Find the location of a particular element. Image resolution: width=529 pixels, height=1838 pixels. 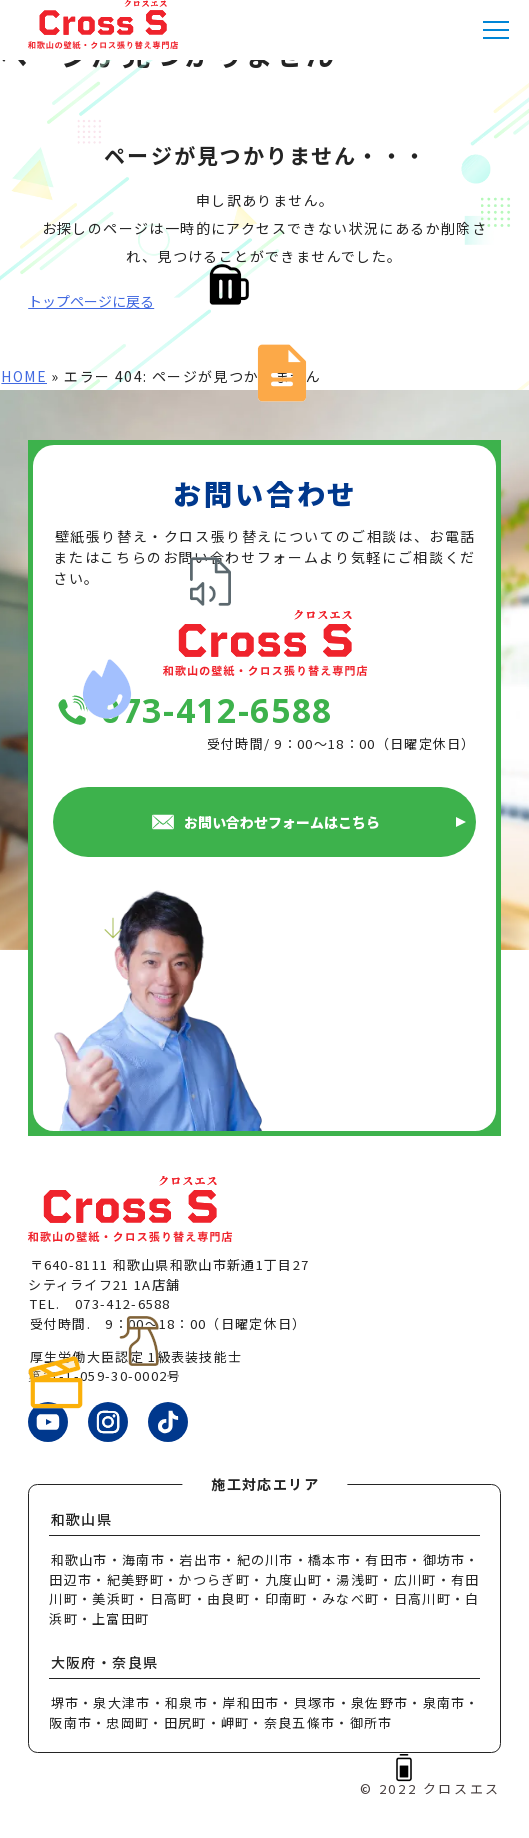

access video or movie content is located at coordinates (56, 1384).